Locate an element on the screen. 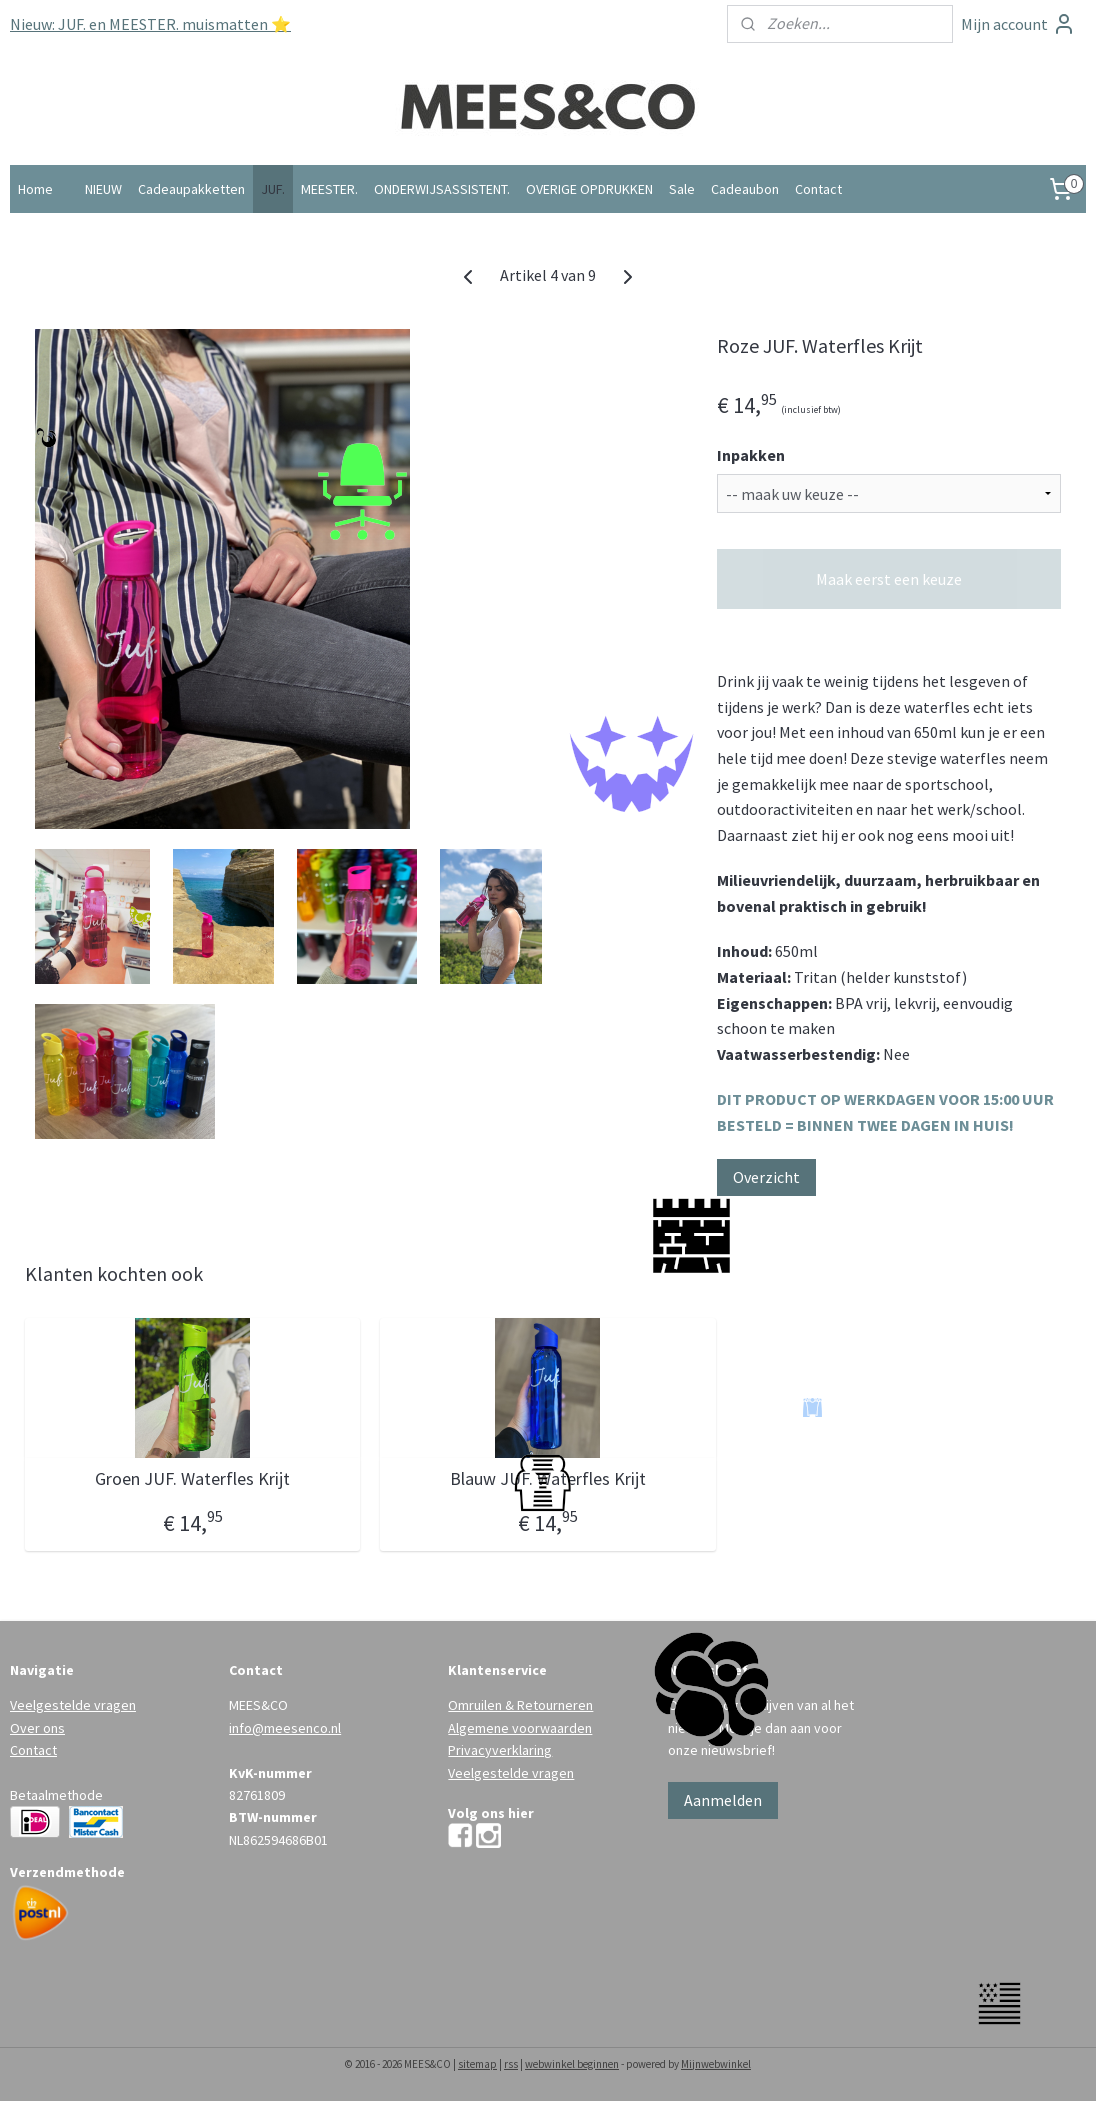 The image size is (1096, 2101). browse office furniture options is located at coordinates (362, 491).